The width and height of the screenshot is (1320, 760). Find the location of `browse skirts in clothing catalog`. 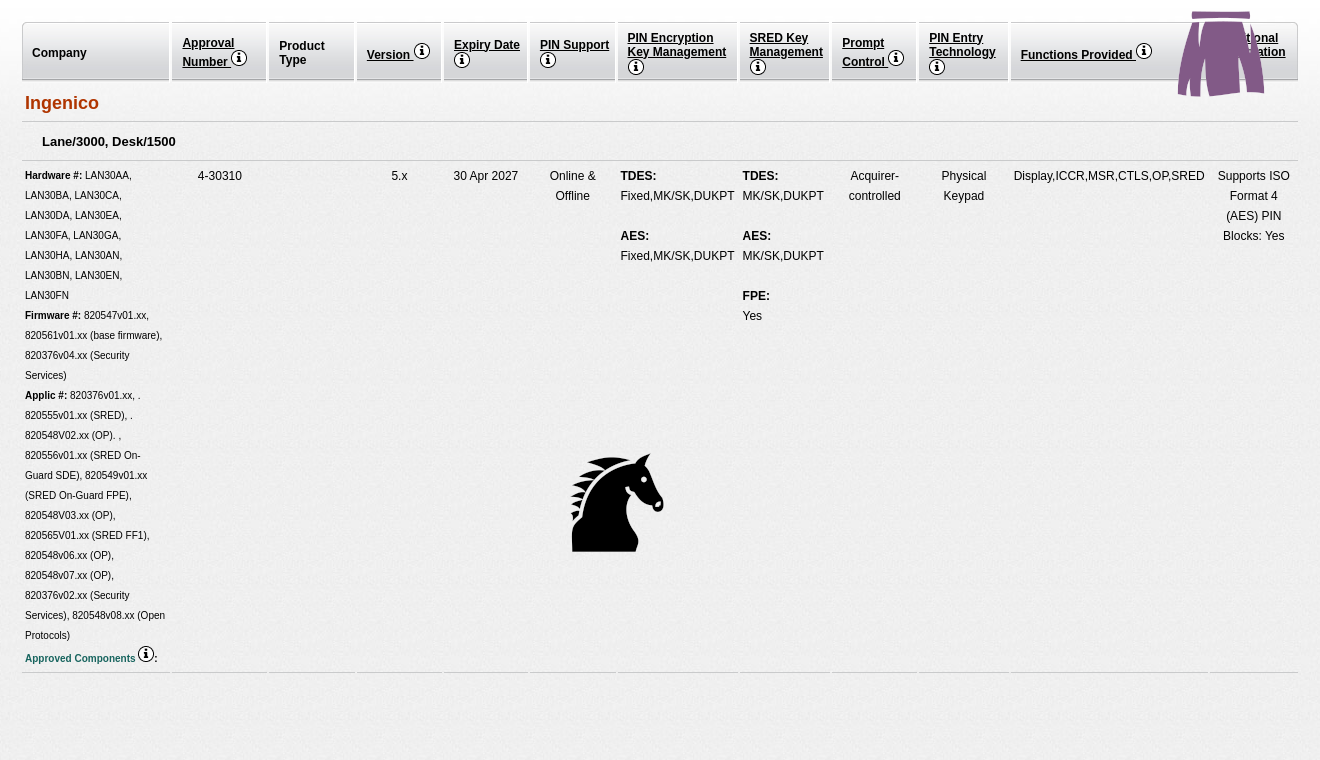

browse skirts in clothing catalog is located at coordinates (1221, 54).